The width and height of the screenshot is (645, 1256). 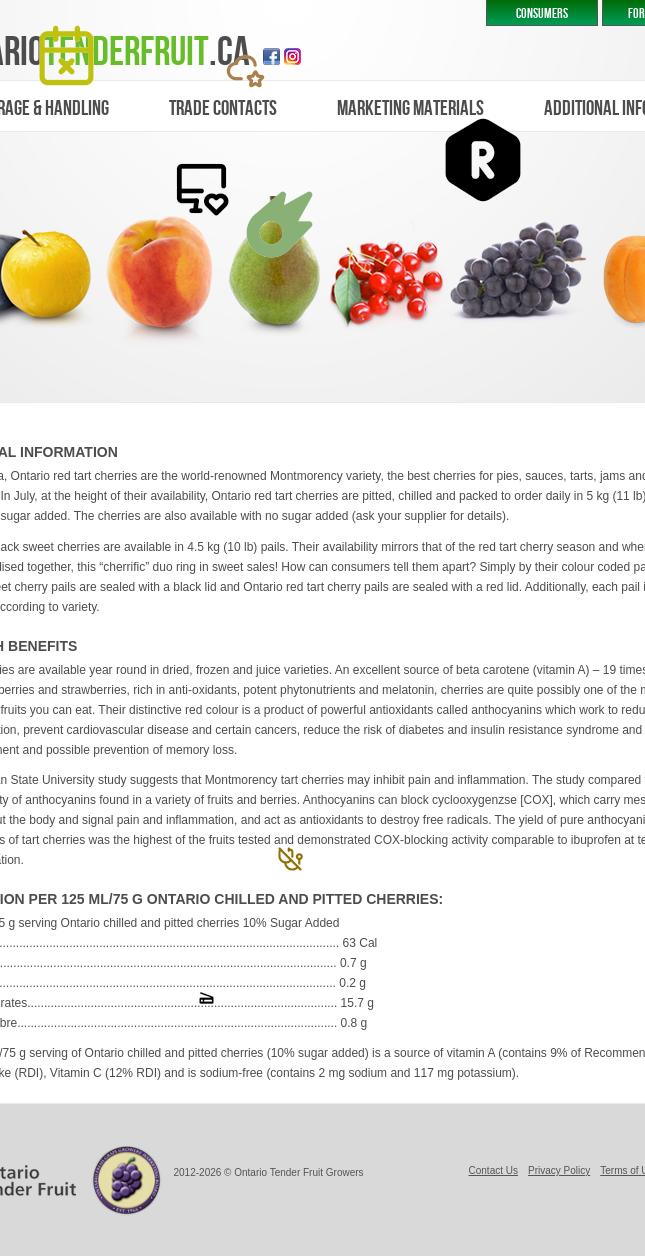 I want to click on cancel or delete a scheduled event, so click(x=66, y=55).